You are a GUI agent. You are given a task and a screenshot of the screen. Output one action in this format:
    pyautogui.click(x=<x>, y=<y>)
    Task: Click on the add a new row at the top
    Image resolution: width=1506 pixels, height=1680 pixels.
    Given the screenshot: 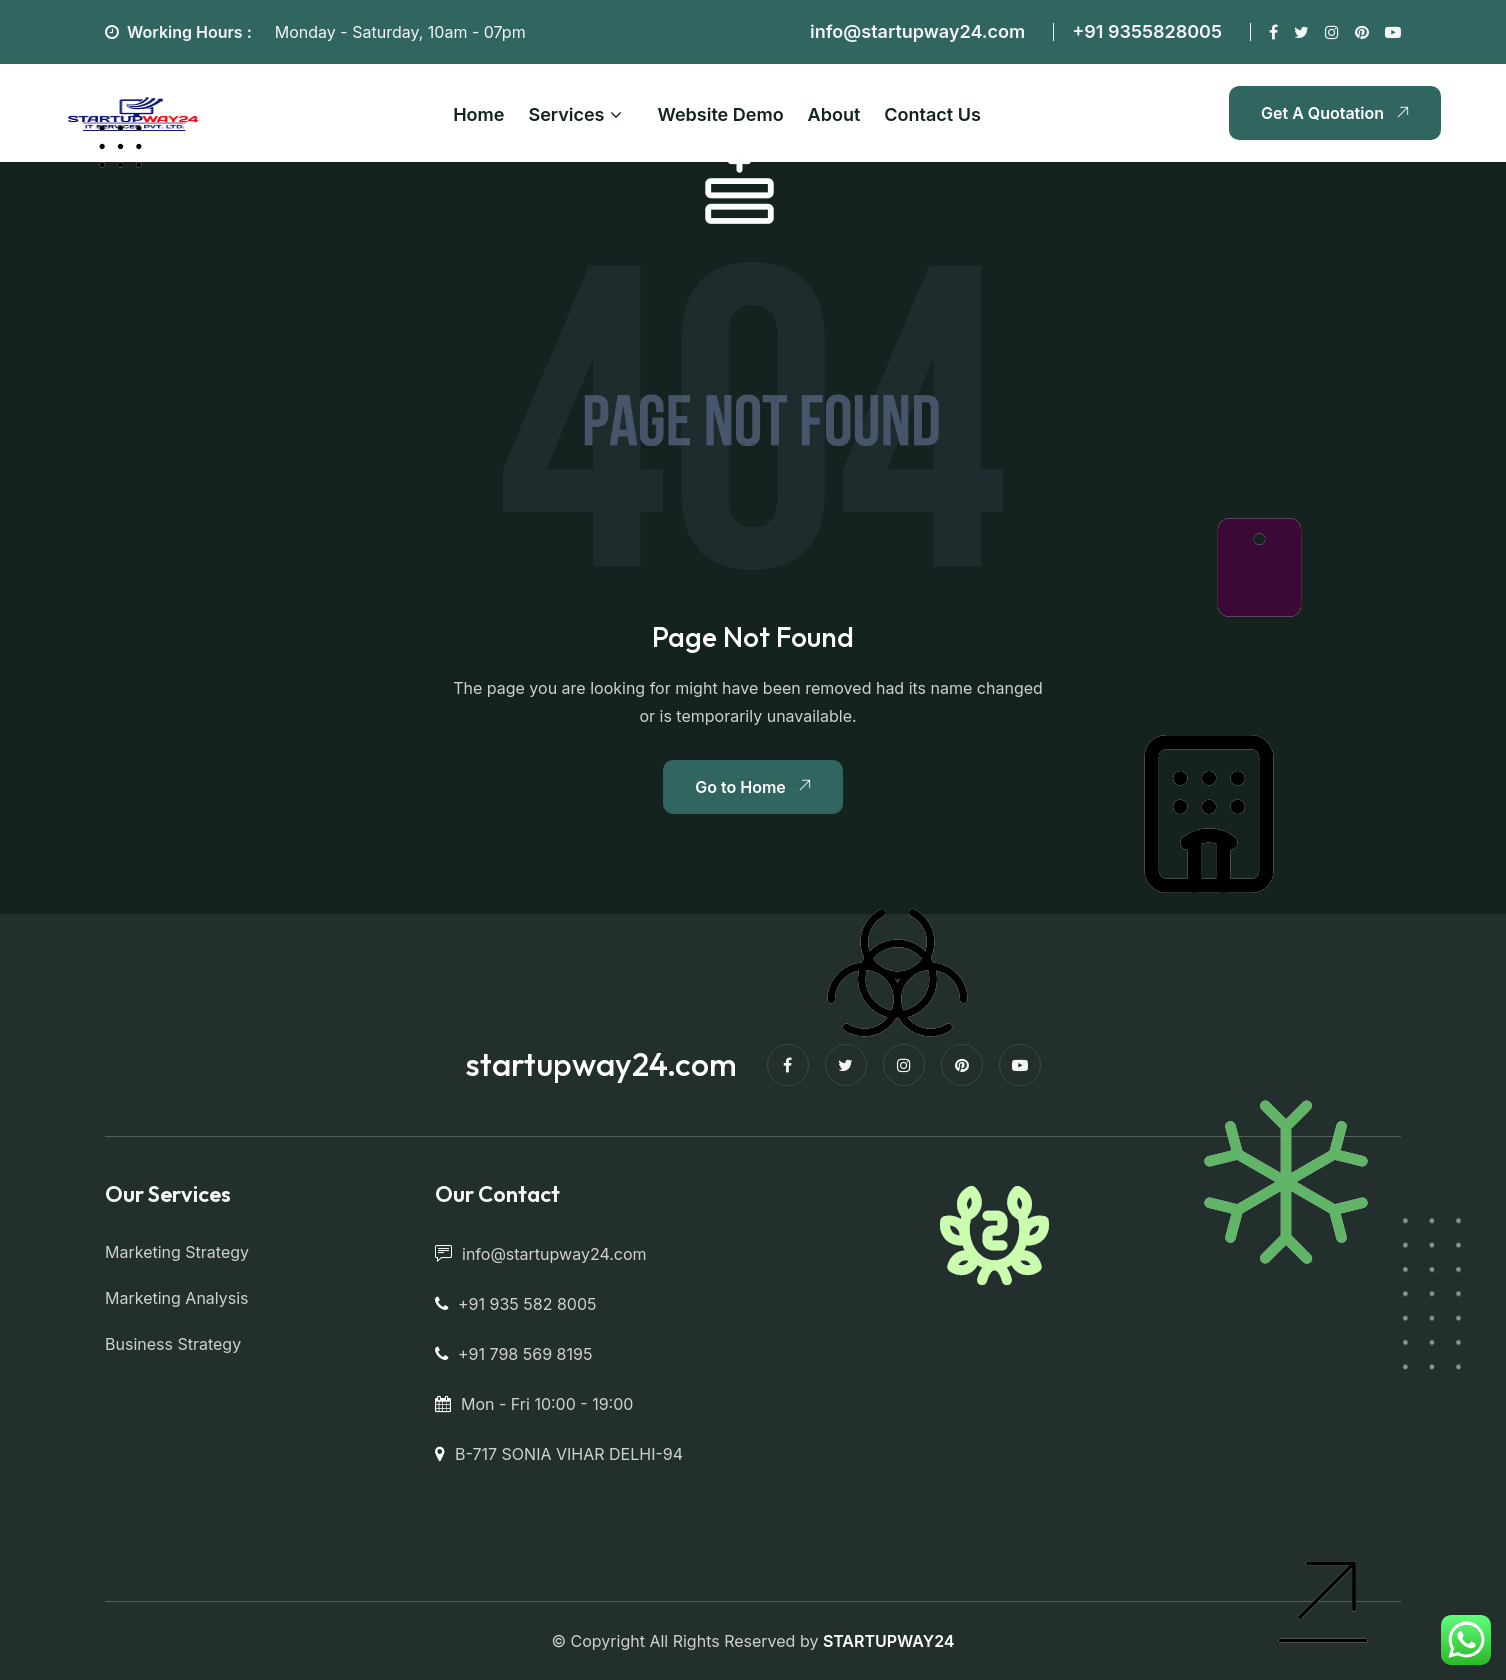 What is the action you would take?
    pyautogui.click(x=739, y=192)
    